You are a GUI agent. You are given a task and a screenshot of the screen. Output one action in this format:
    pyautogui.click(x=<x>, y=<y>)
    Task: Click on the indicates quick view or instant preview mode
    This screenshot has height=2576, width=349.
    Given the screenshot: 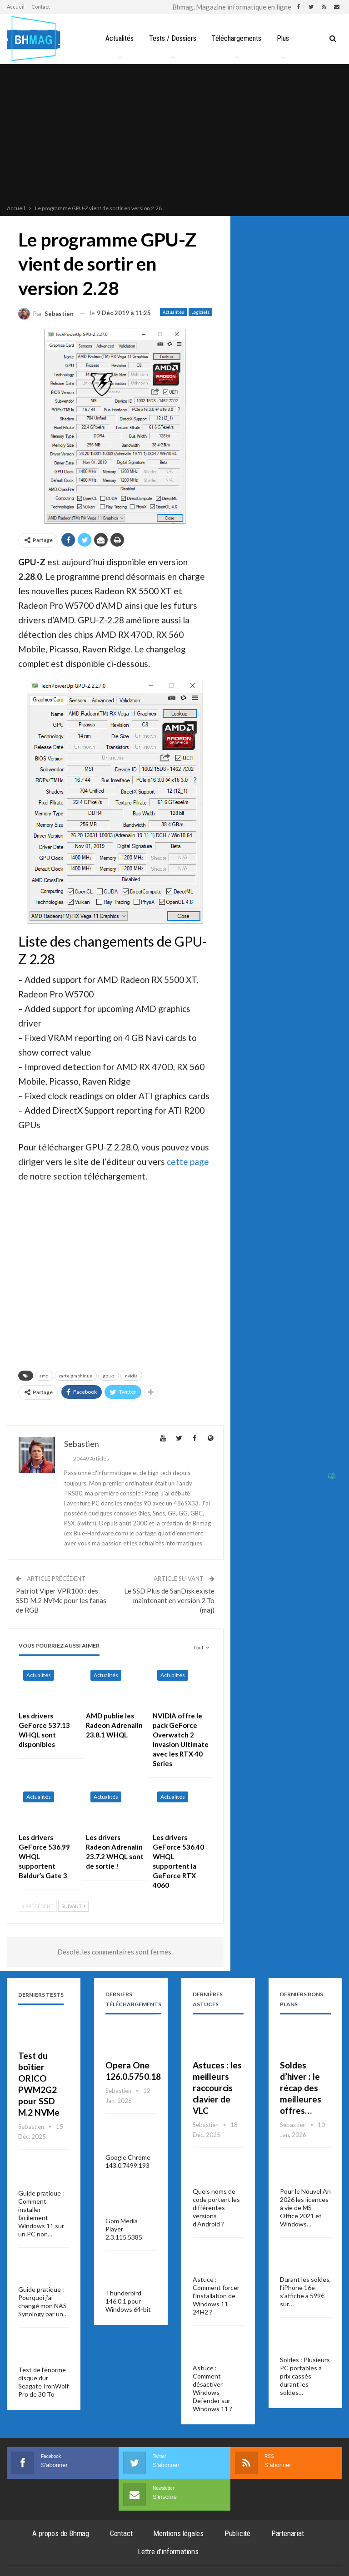 What is the action you would take?
    pyautogui.click(x=332, y=1476)
    